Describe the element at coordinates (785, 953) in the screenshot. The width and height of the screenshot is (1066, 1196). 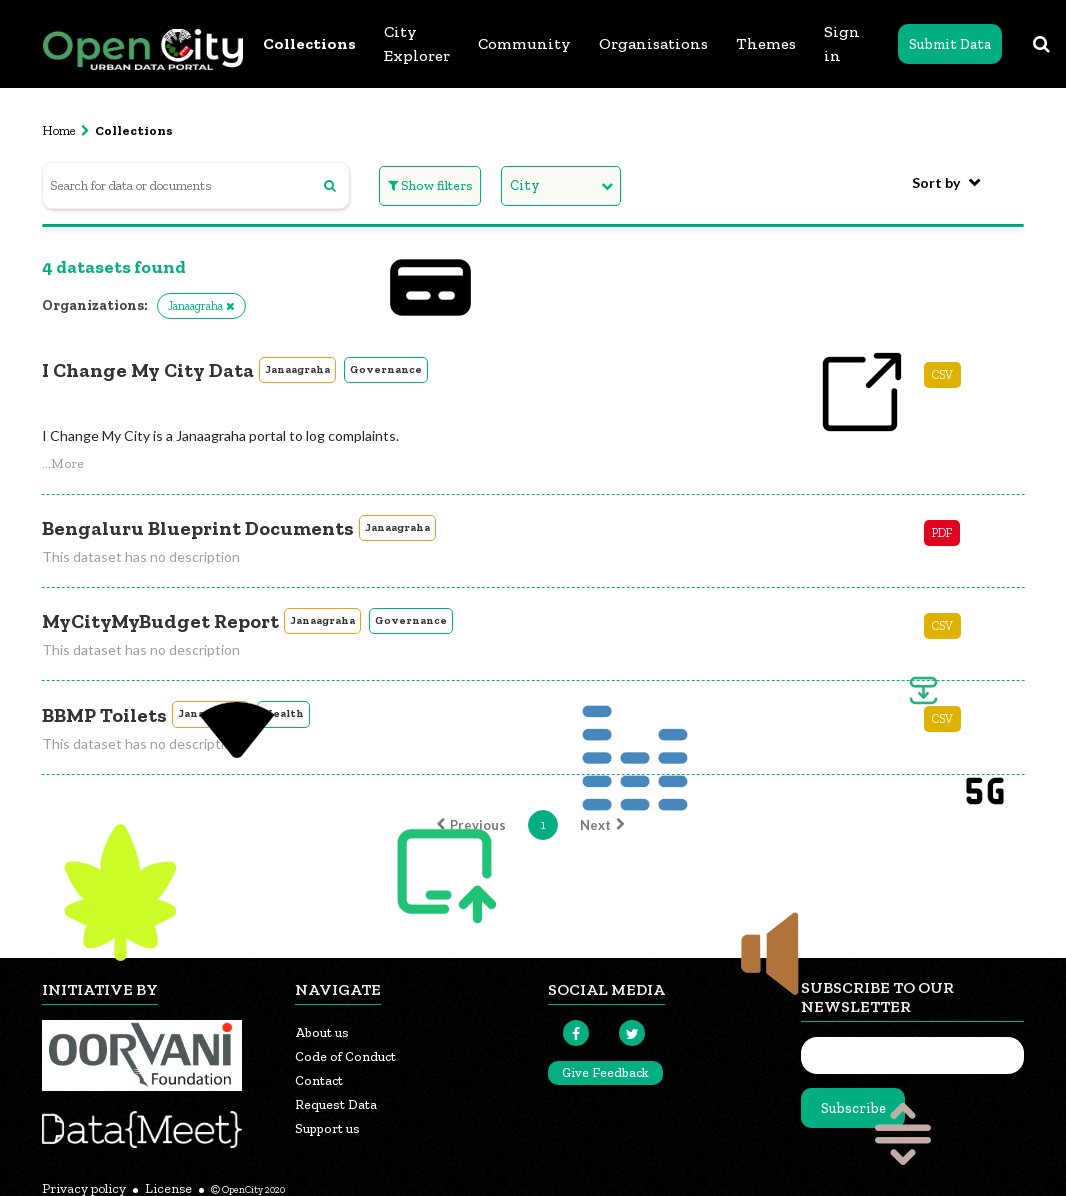
I see `speaker with no volume output` at that location.